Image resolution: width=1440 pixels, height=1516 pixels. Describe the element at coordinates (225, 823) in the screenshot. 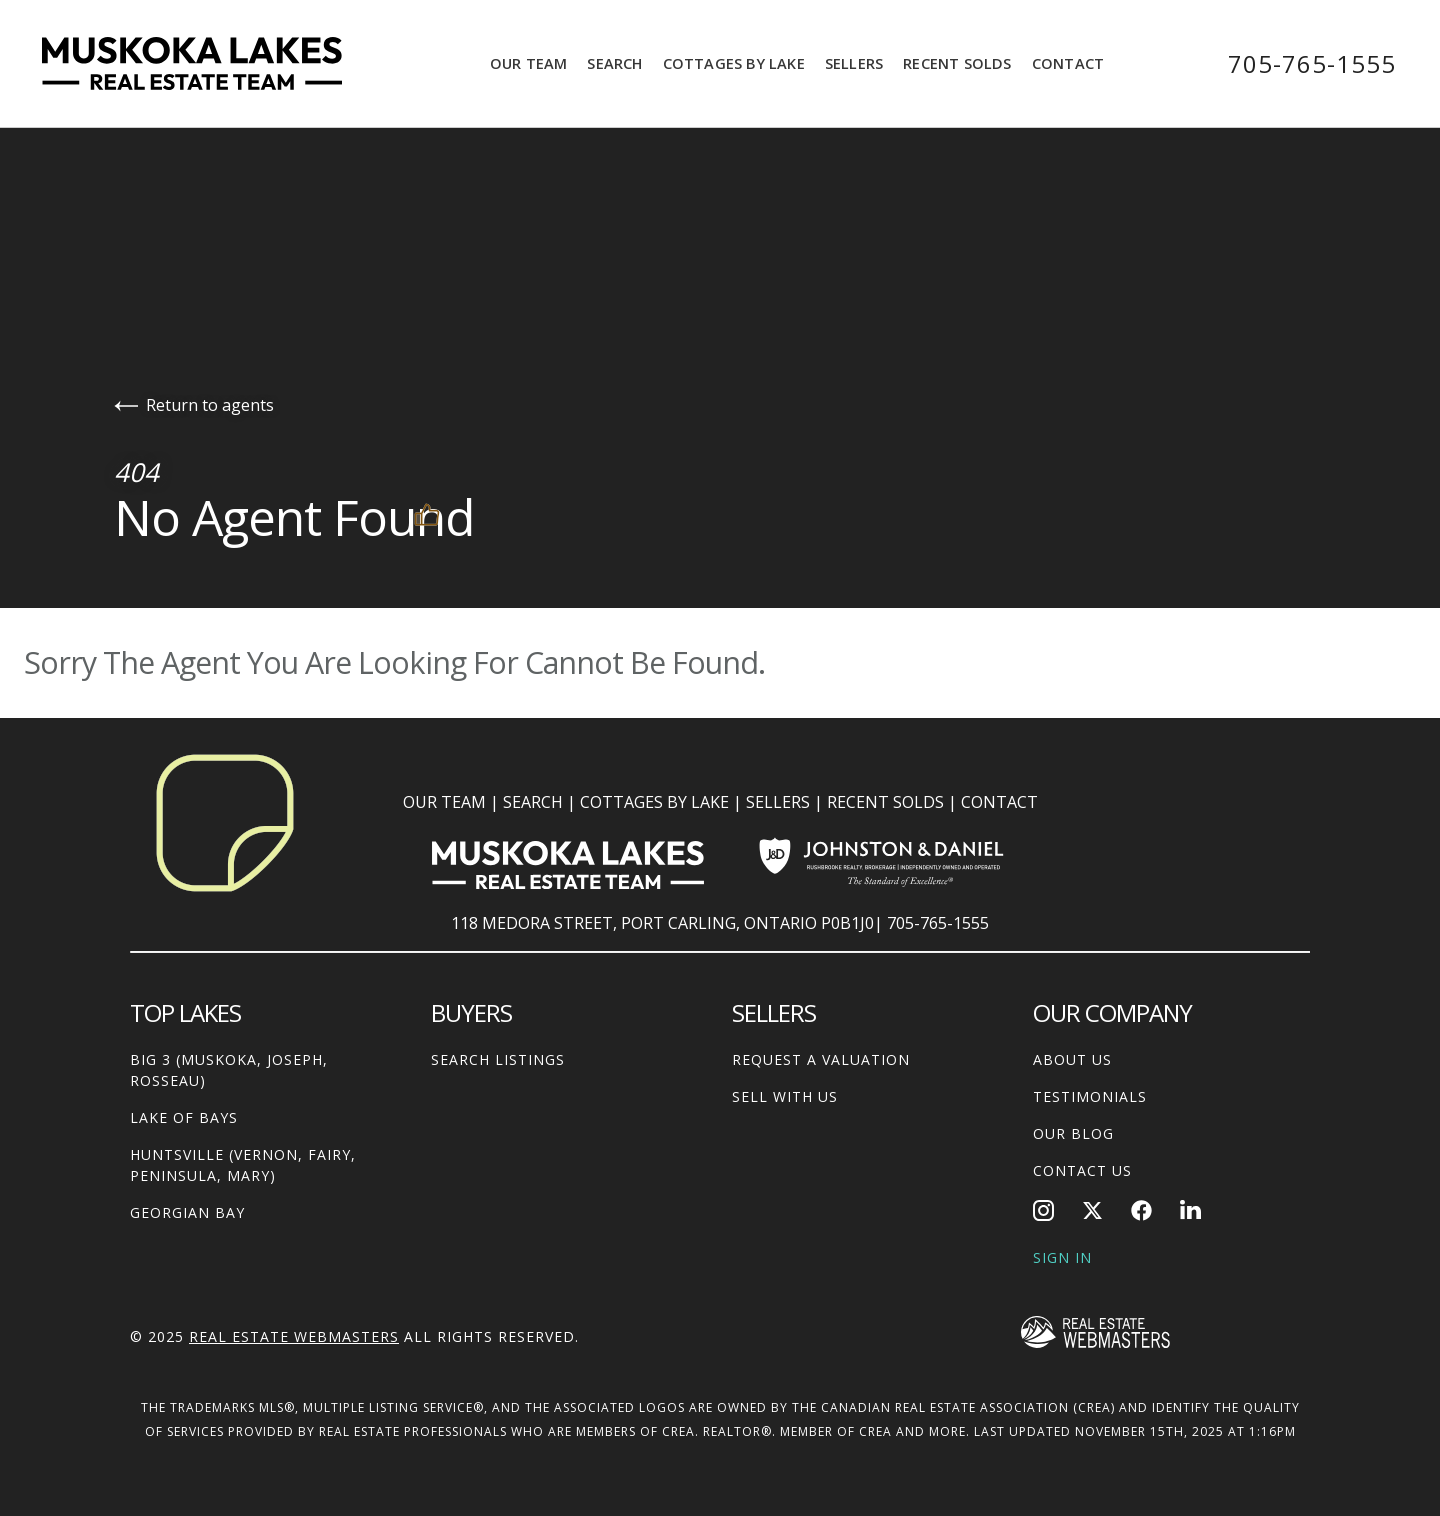

I see `add a sticker to your message` at that location.